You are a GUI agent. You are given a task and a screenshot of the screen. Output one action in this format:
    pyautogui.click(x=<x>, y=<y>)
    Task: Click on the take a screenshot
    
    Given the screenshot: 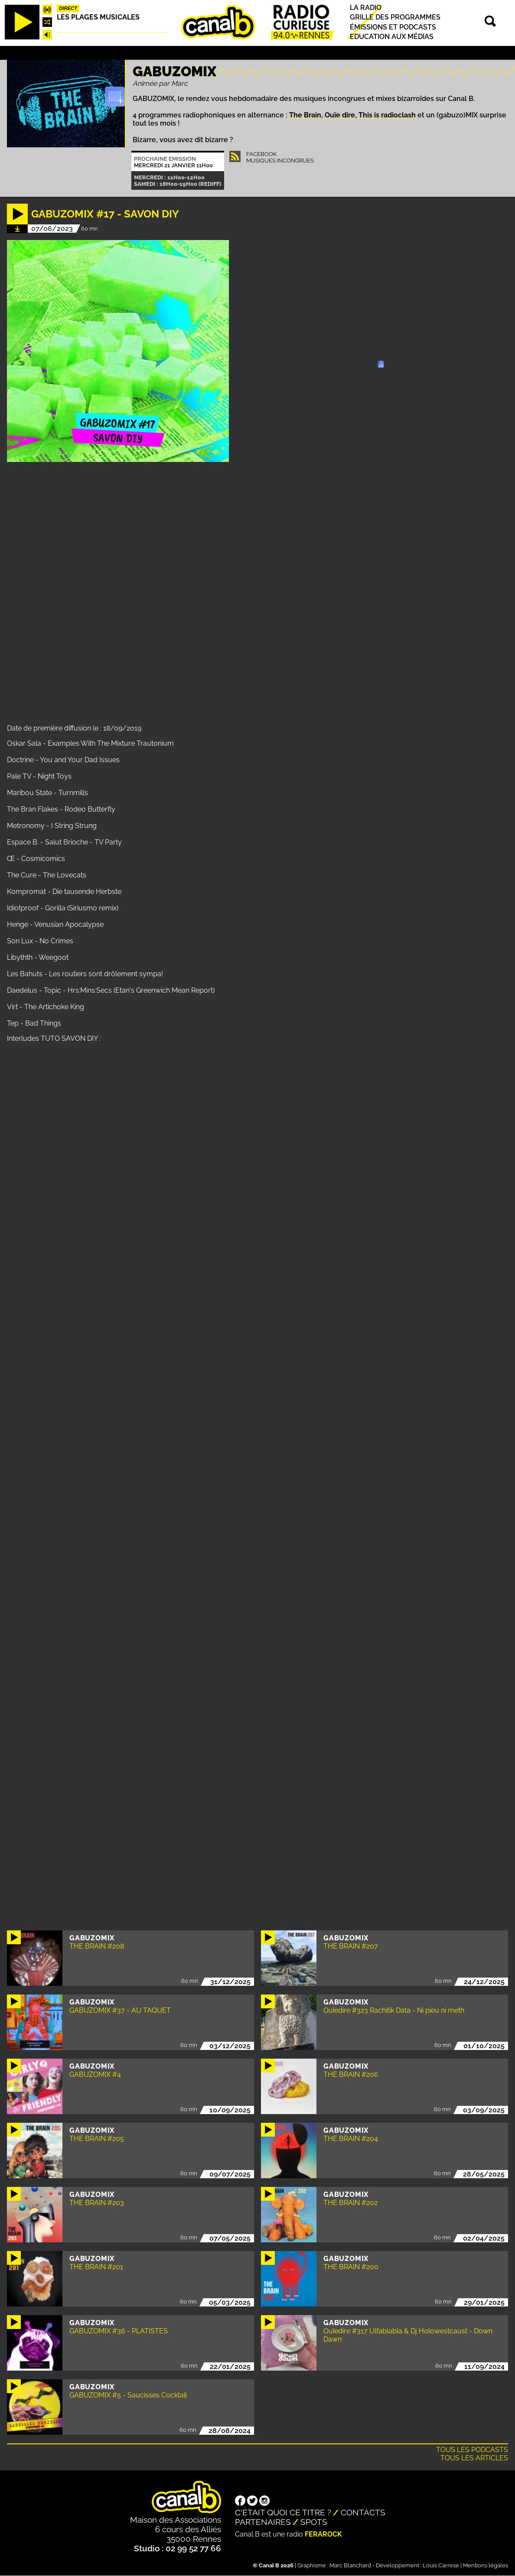 What is the action you would take?
    pyautogui.click(x=115, y=97)
    